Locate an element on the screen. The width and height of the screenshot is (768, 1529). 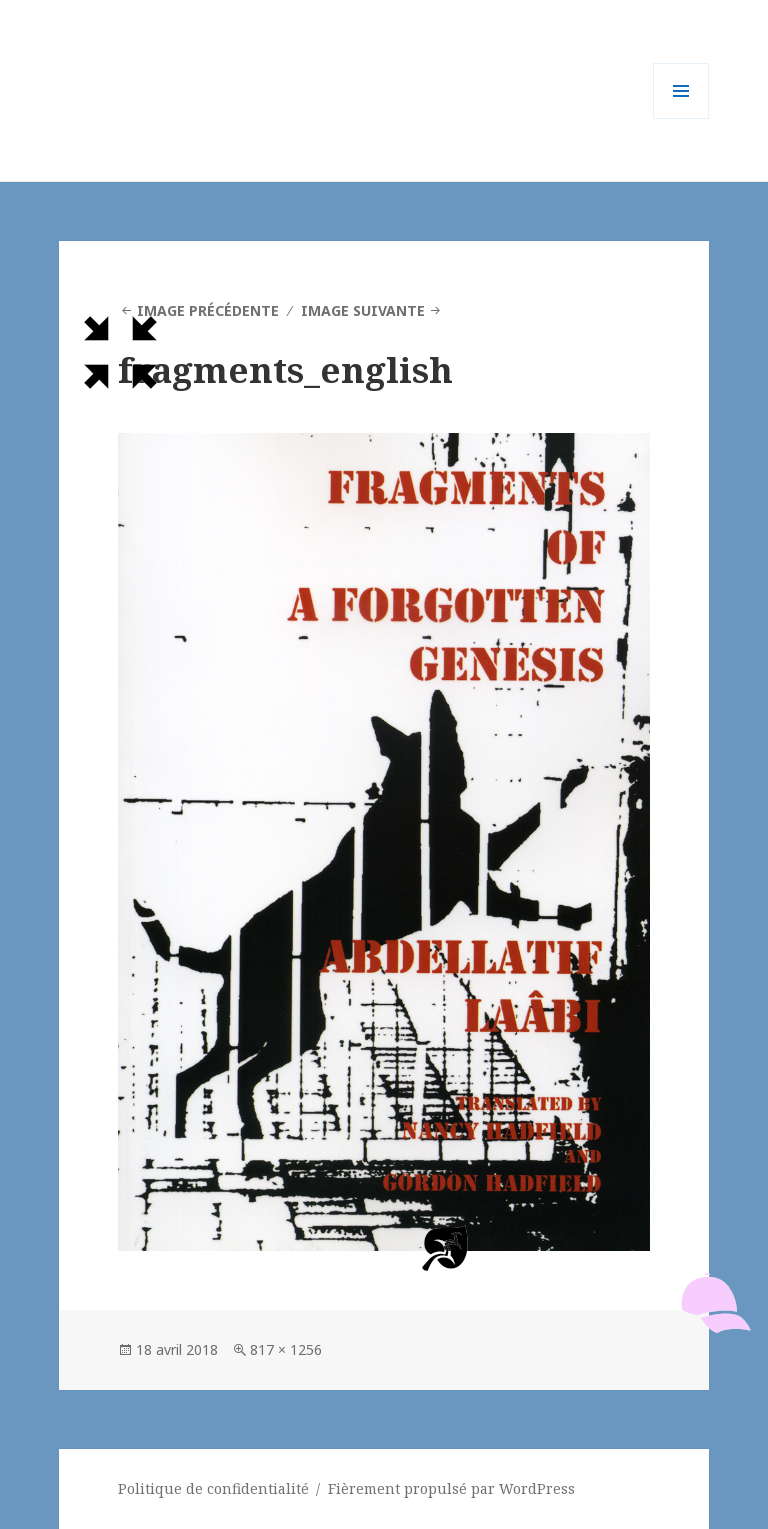
exit fullscreen mode is located at coordinates (120, 352).